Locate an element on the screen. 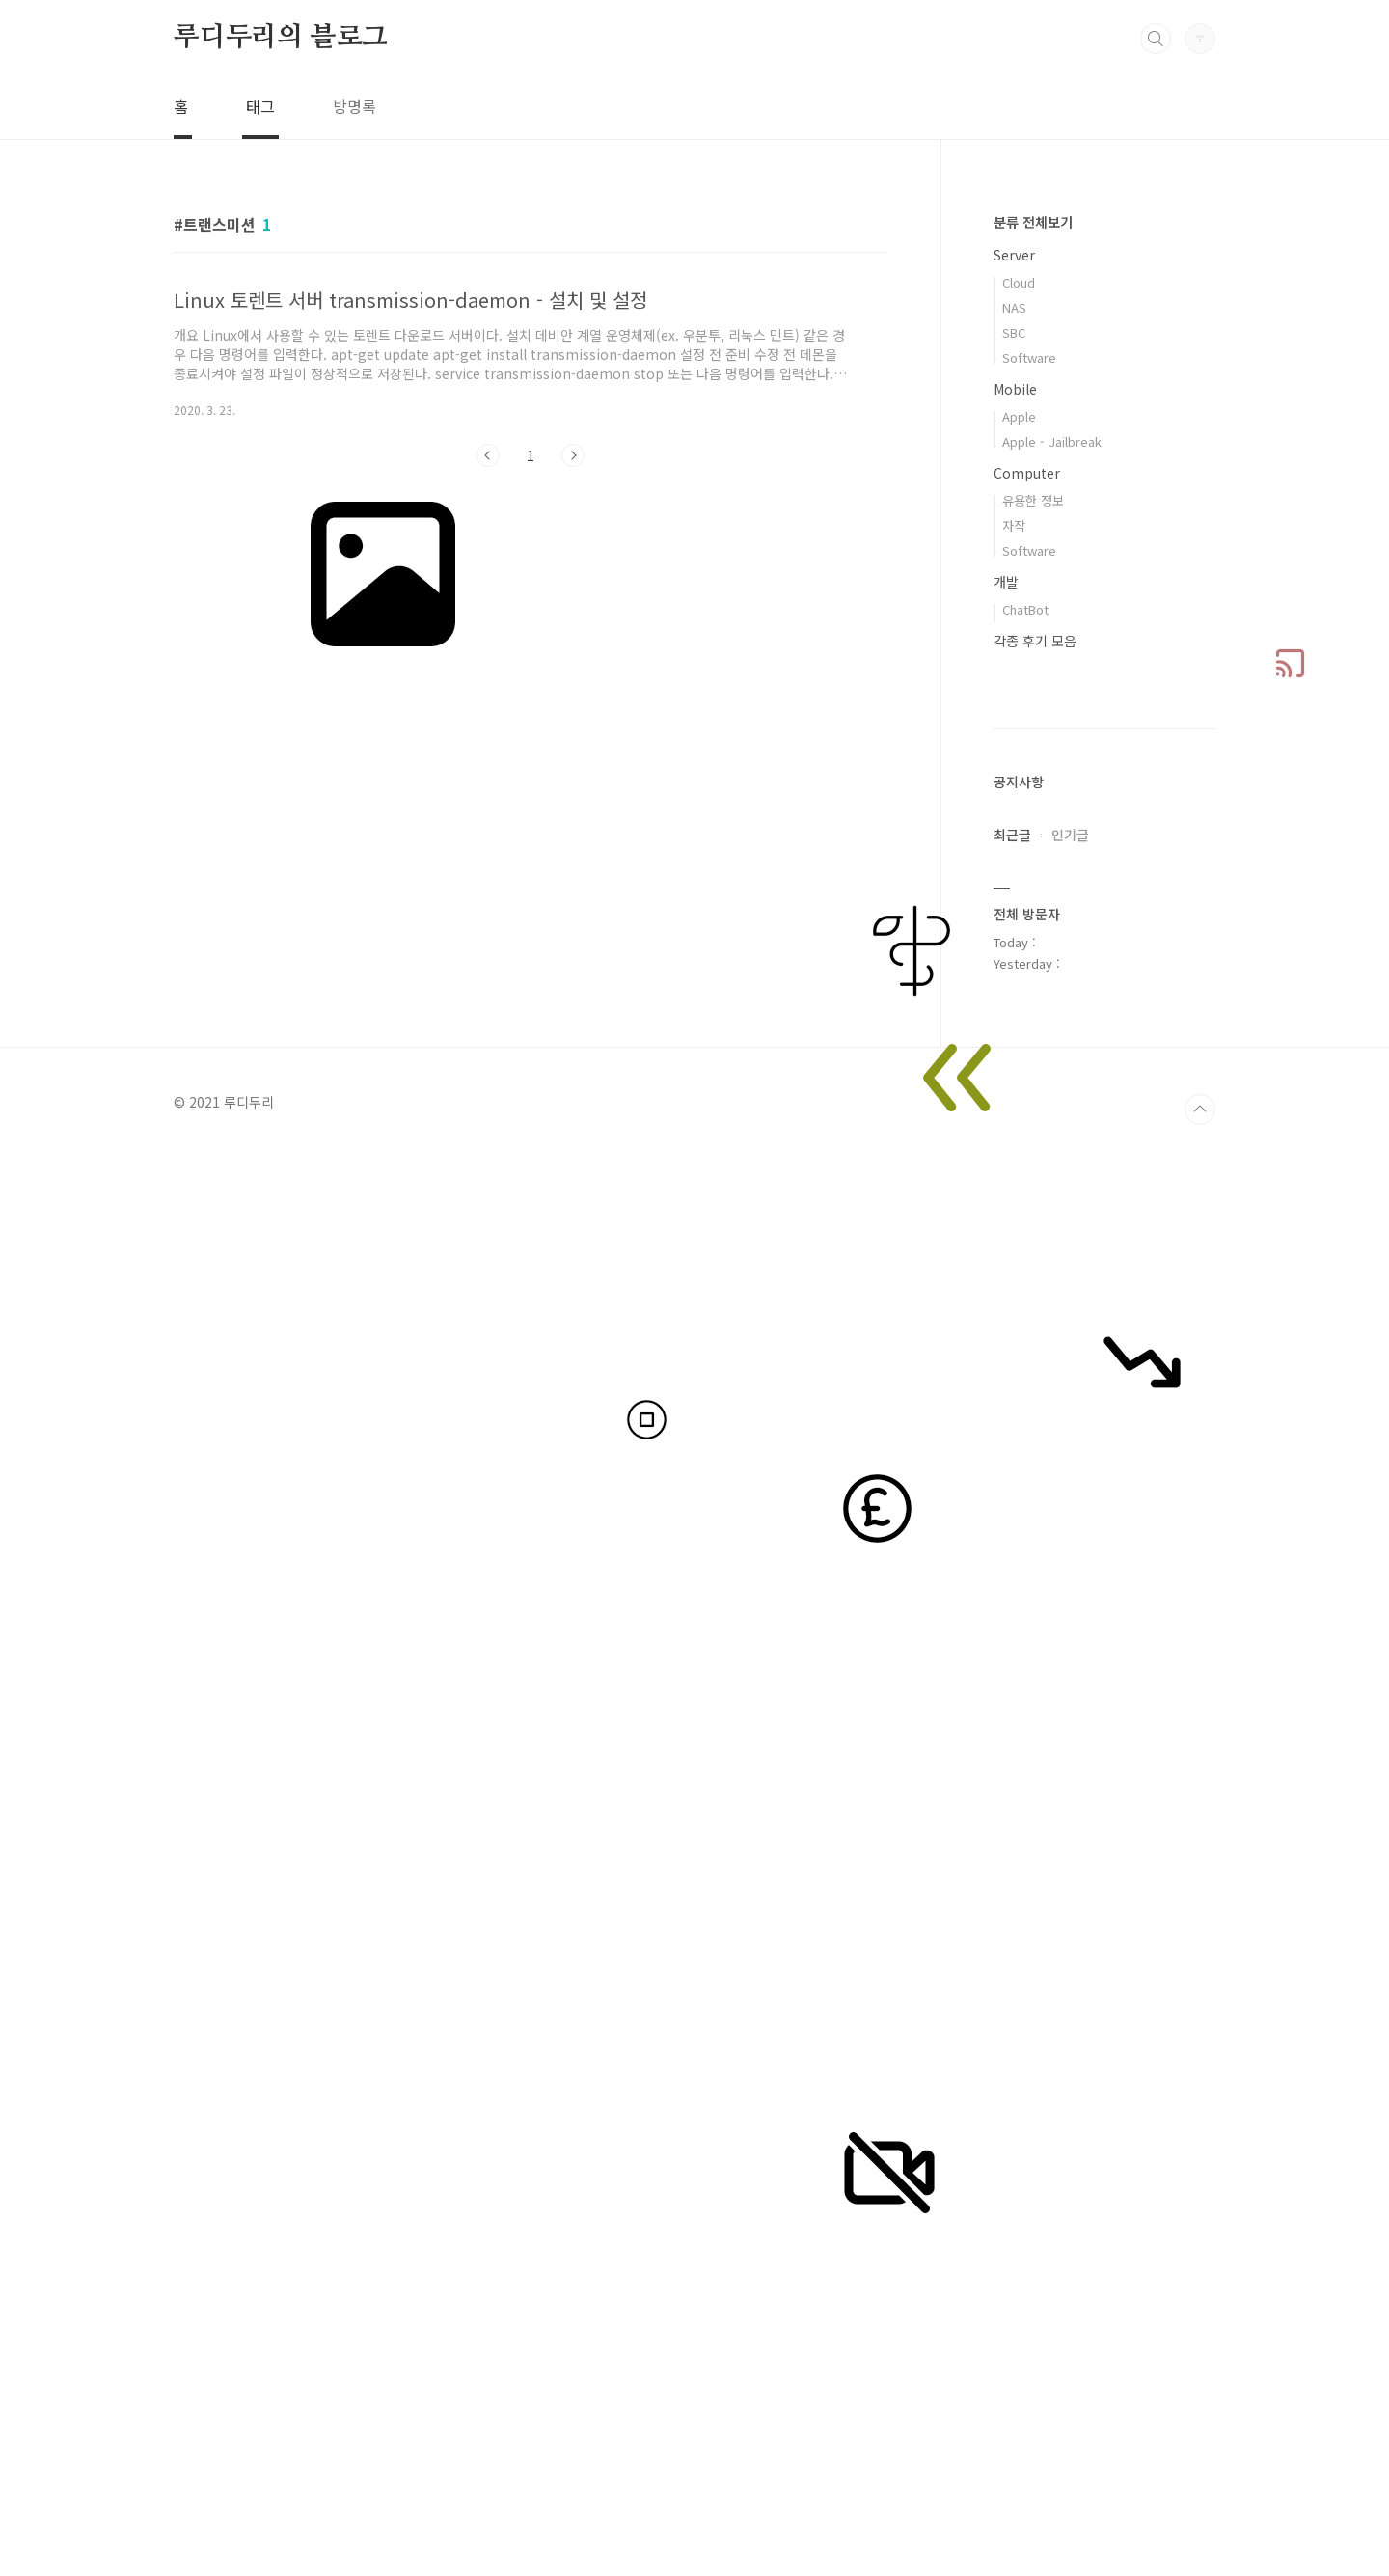 This screenshot has height=2576, width=1389. indicates a downward trend or decline is located at coordinates (1142, 1362).